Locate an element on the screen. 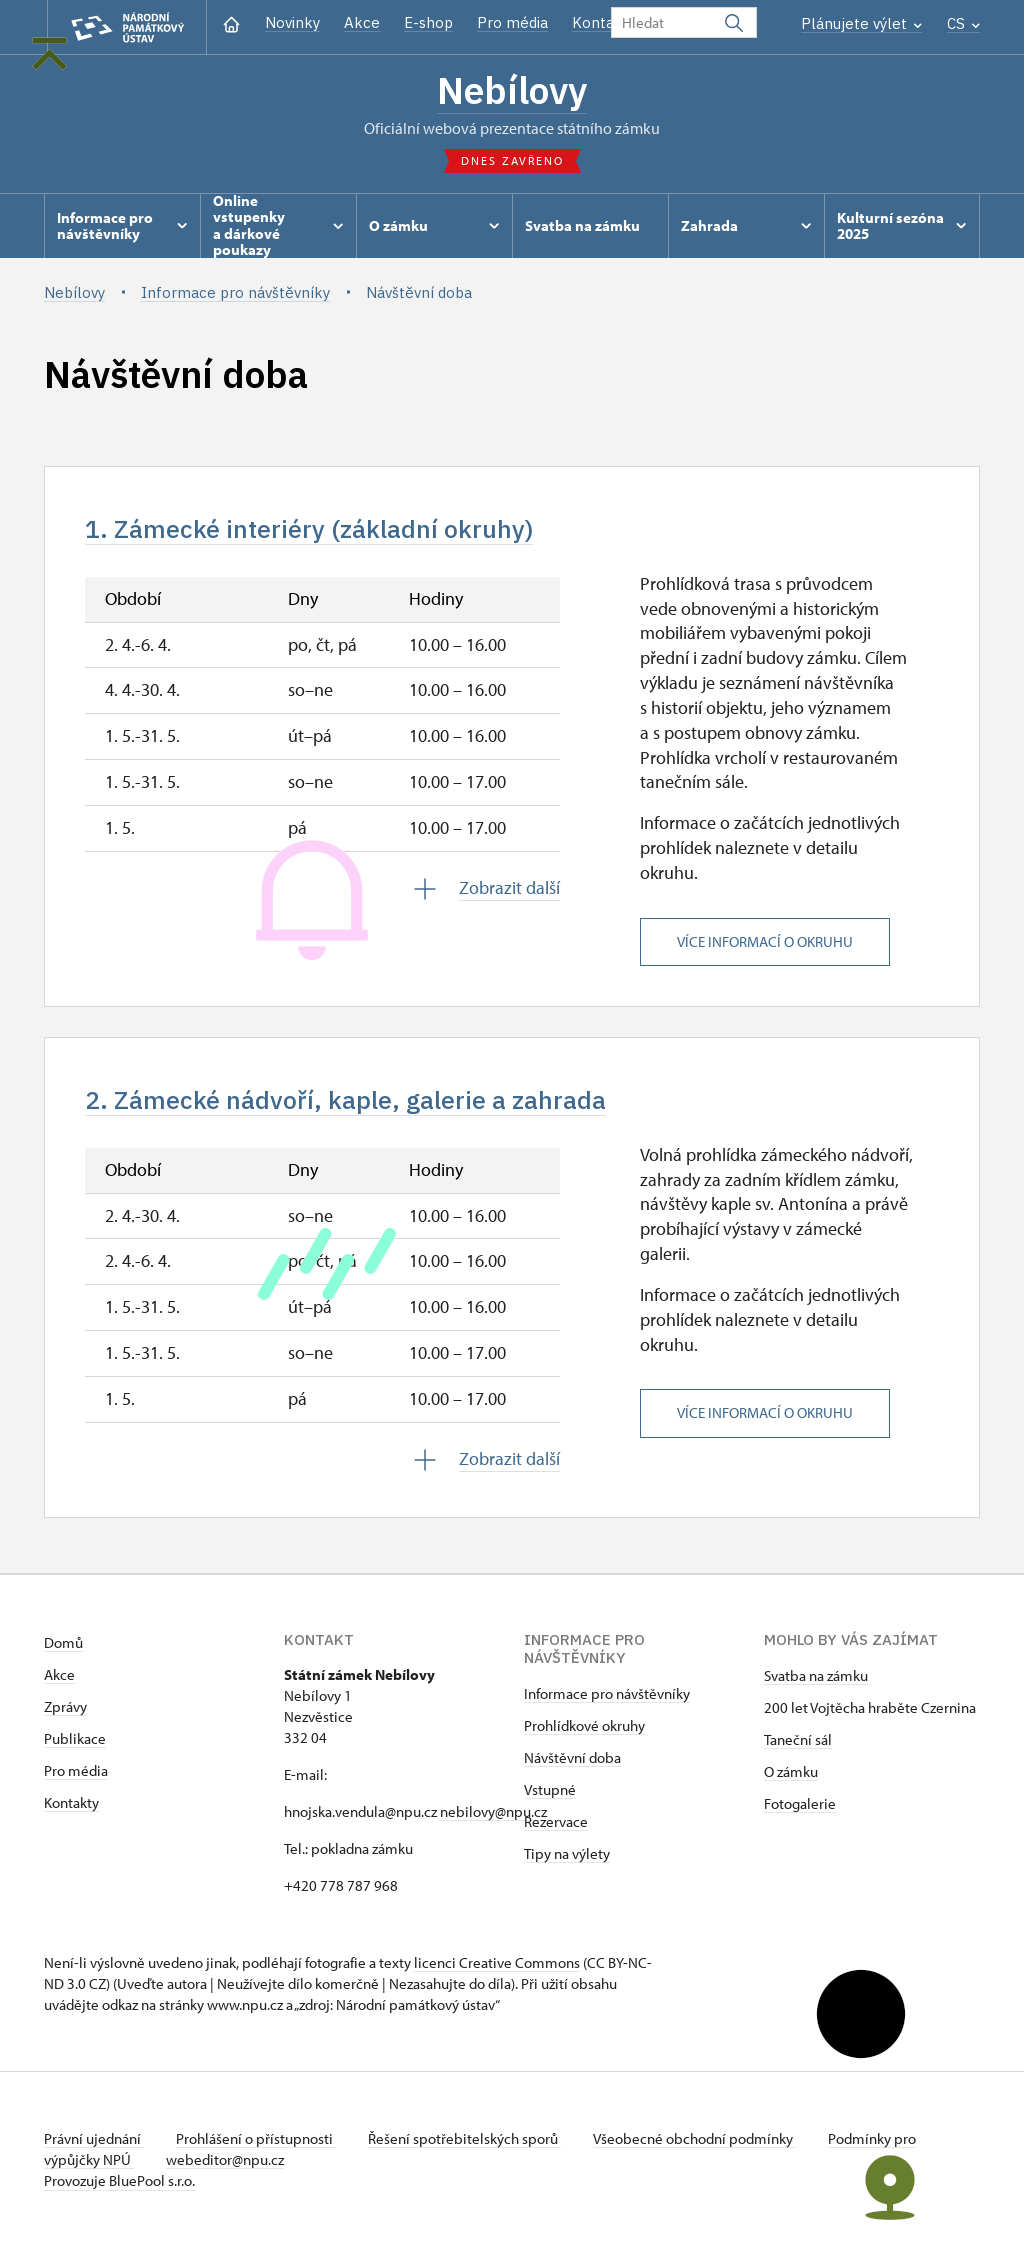 The image size is (1024, 2247). view notifications is located at coordinates (312, 896).